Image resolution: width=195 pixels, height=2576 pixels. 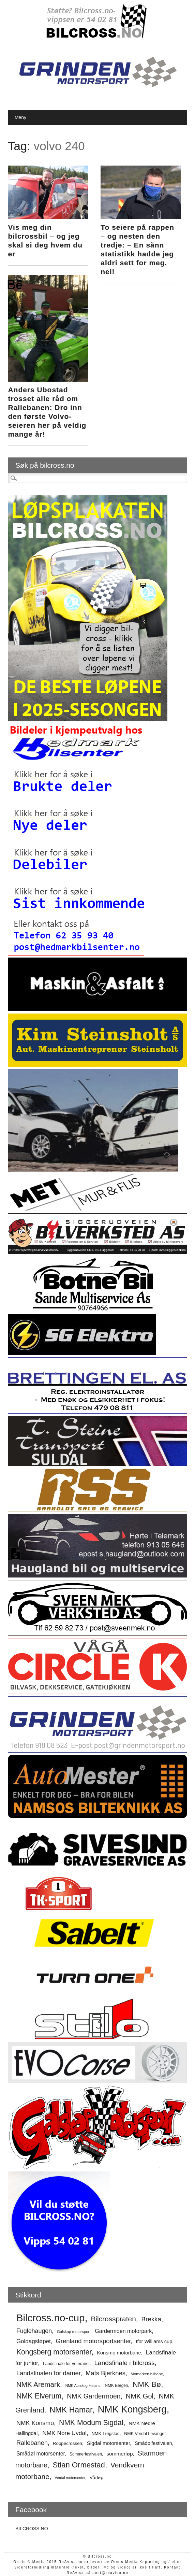 What do you see at coordinates (15, 1553) in the screenshot?
I see `view euro currency document` at bounding box center [15, 1553].